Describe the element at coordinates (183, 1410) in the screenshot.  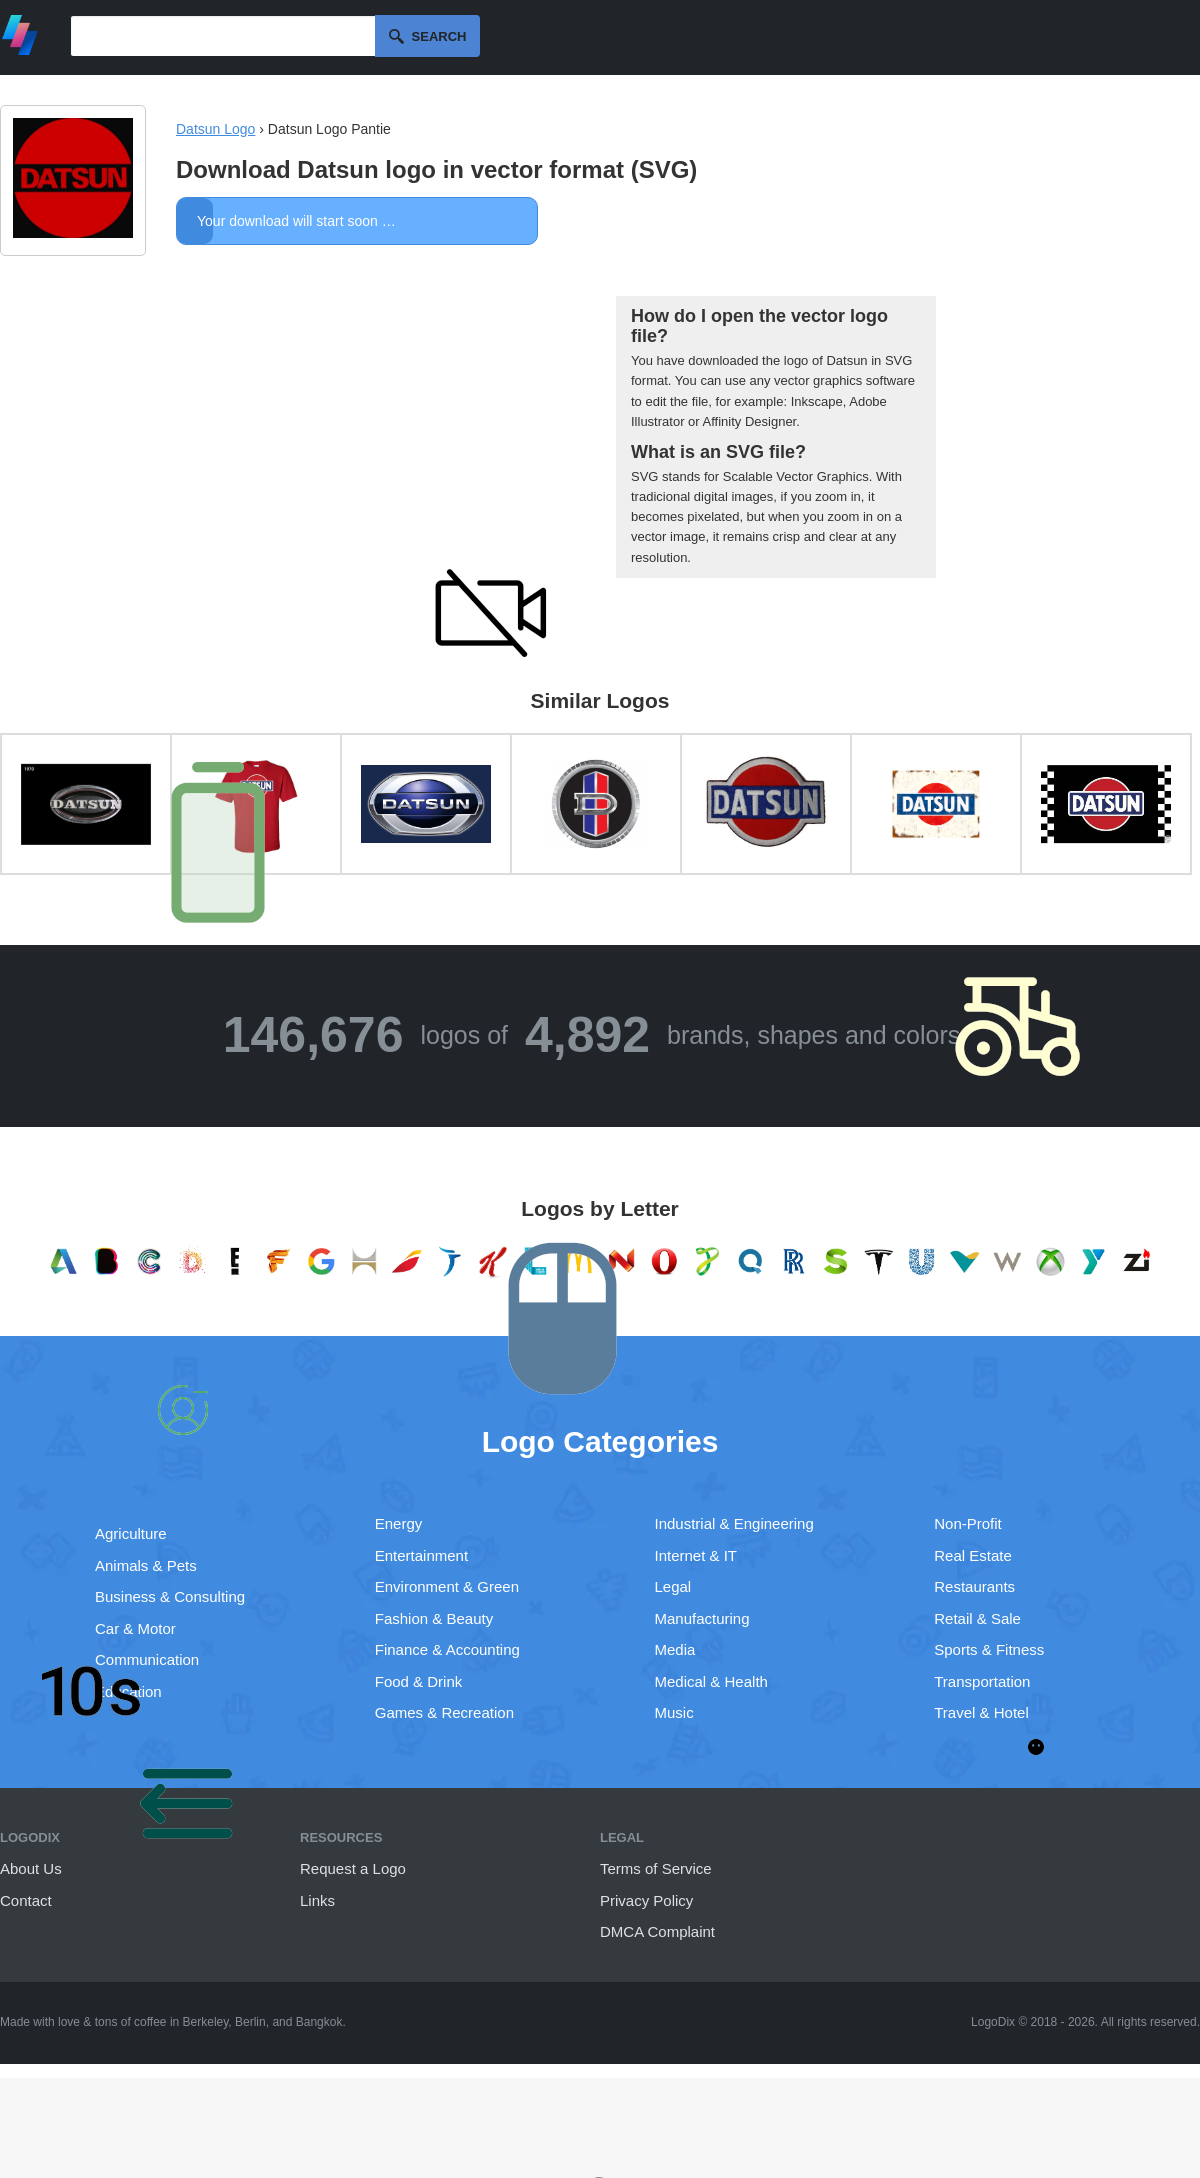
I see `remove a user from your contacts` at that location.